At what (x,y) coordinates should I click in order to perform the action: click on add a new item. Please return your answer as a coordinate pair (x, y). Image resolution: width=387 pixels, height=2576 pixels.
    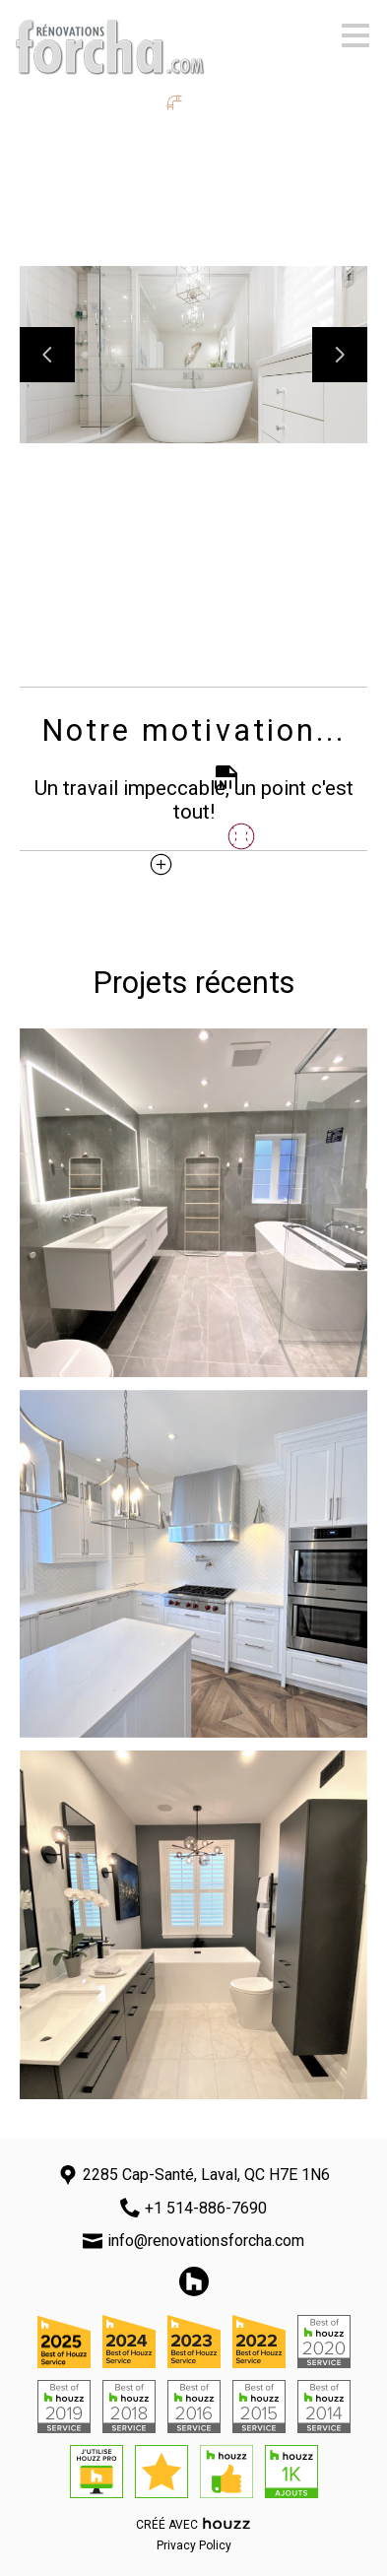
    Looking at the image, I should click on (161, 864).